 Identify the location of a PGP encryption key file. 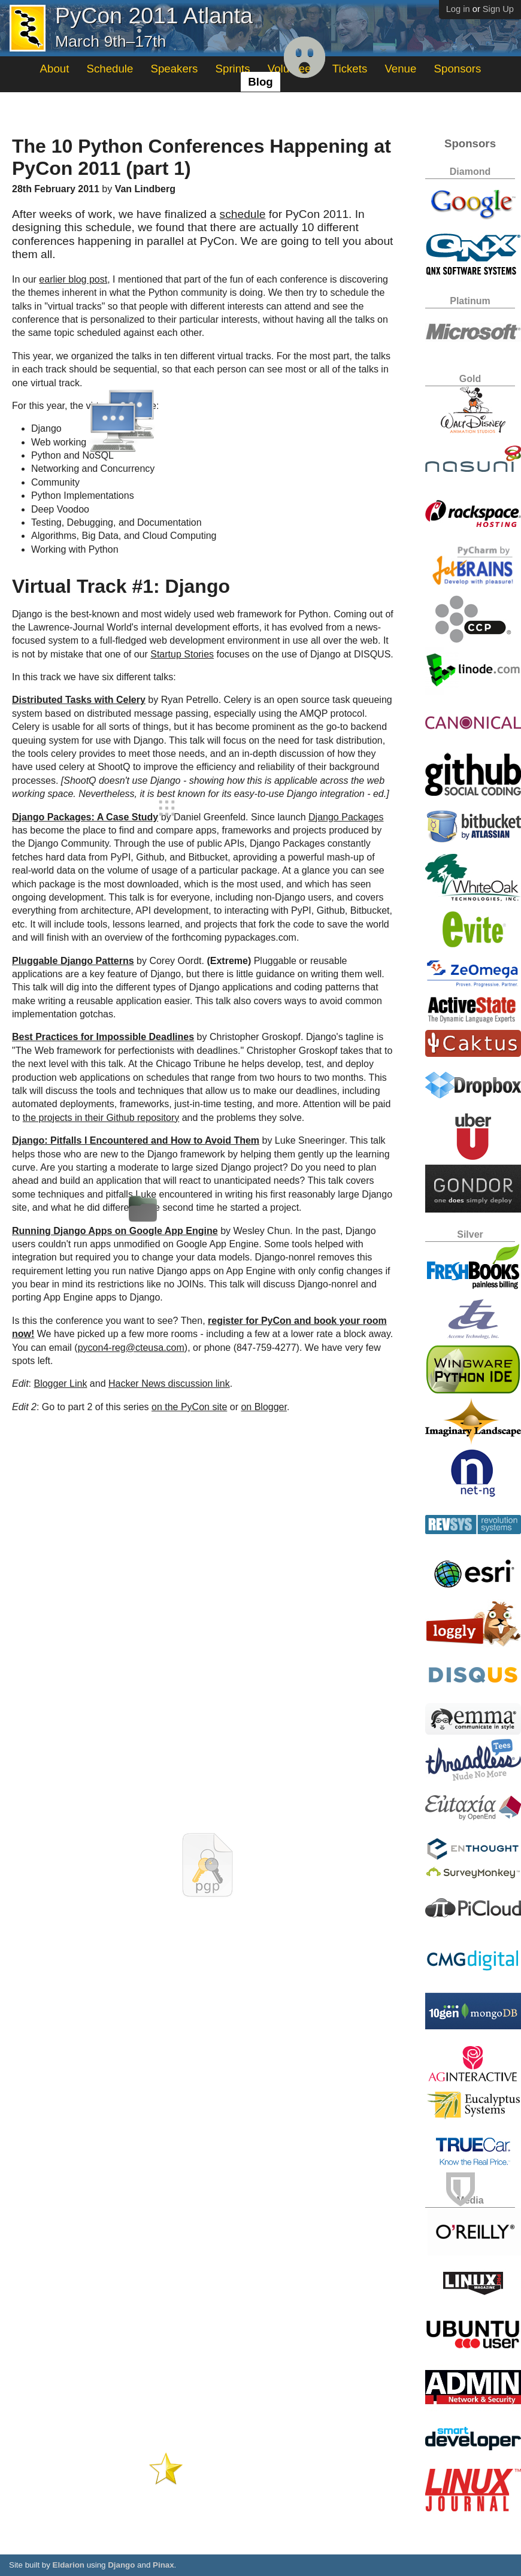
(207, 1865).